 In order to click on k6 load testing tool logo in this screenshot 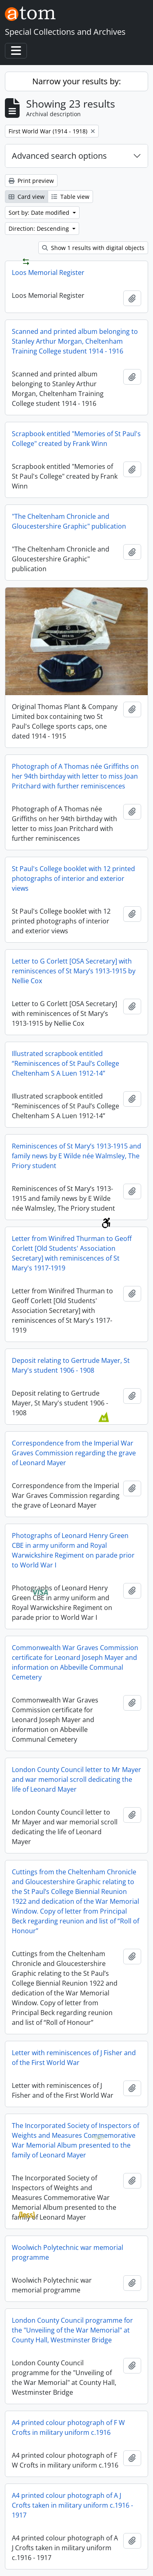, I will do `click(104, 1417)`.